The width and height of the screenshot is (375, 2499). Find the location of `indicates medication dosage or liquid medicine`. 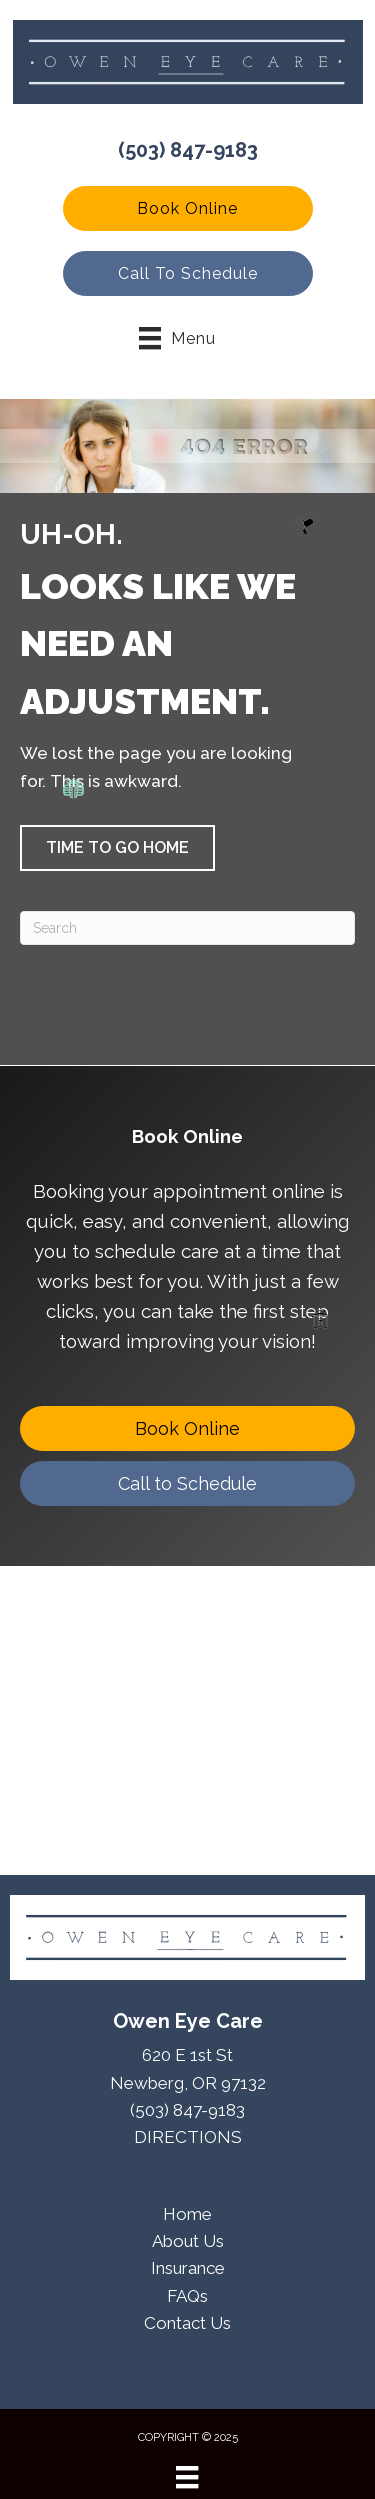

indicates medication dosage or liquid medicine is located at coordinates (304, 526).